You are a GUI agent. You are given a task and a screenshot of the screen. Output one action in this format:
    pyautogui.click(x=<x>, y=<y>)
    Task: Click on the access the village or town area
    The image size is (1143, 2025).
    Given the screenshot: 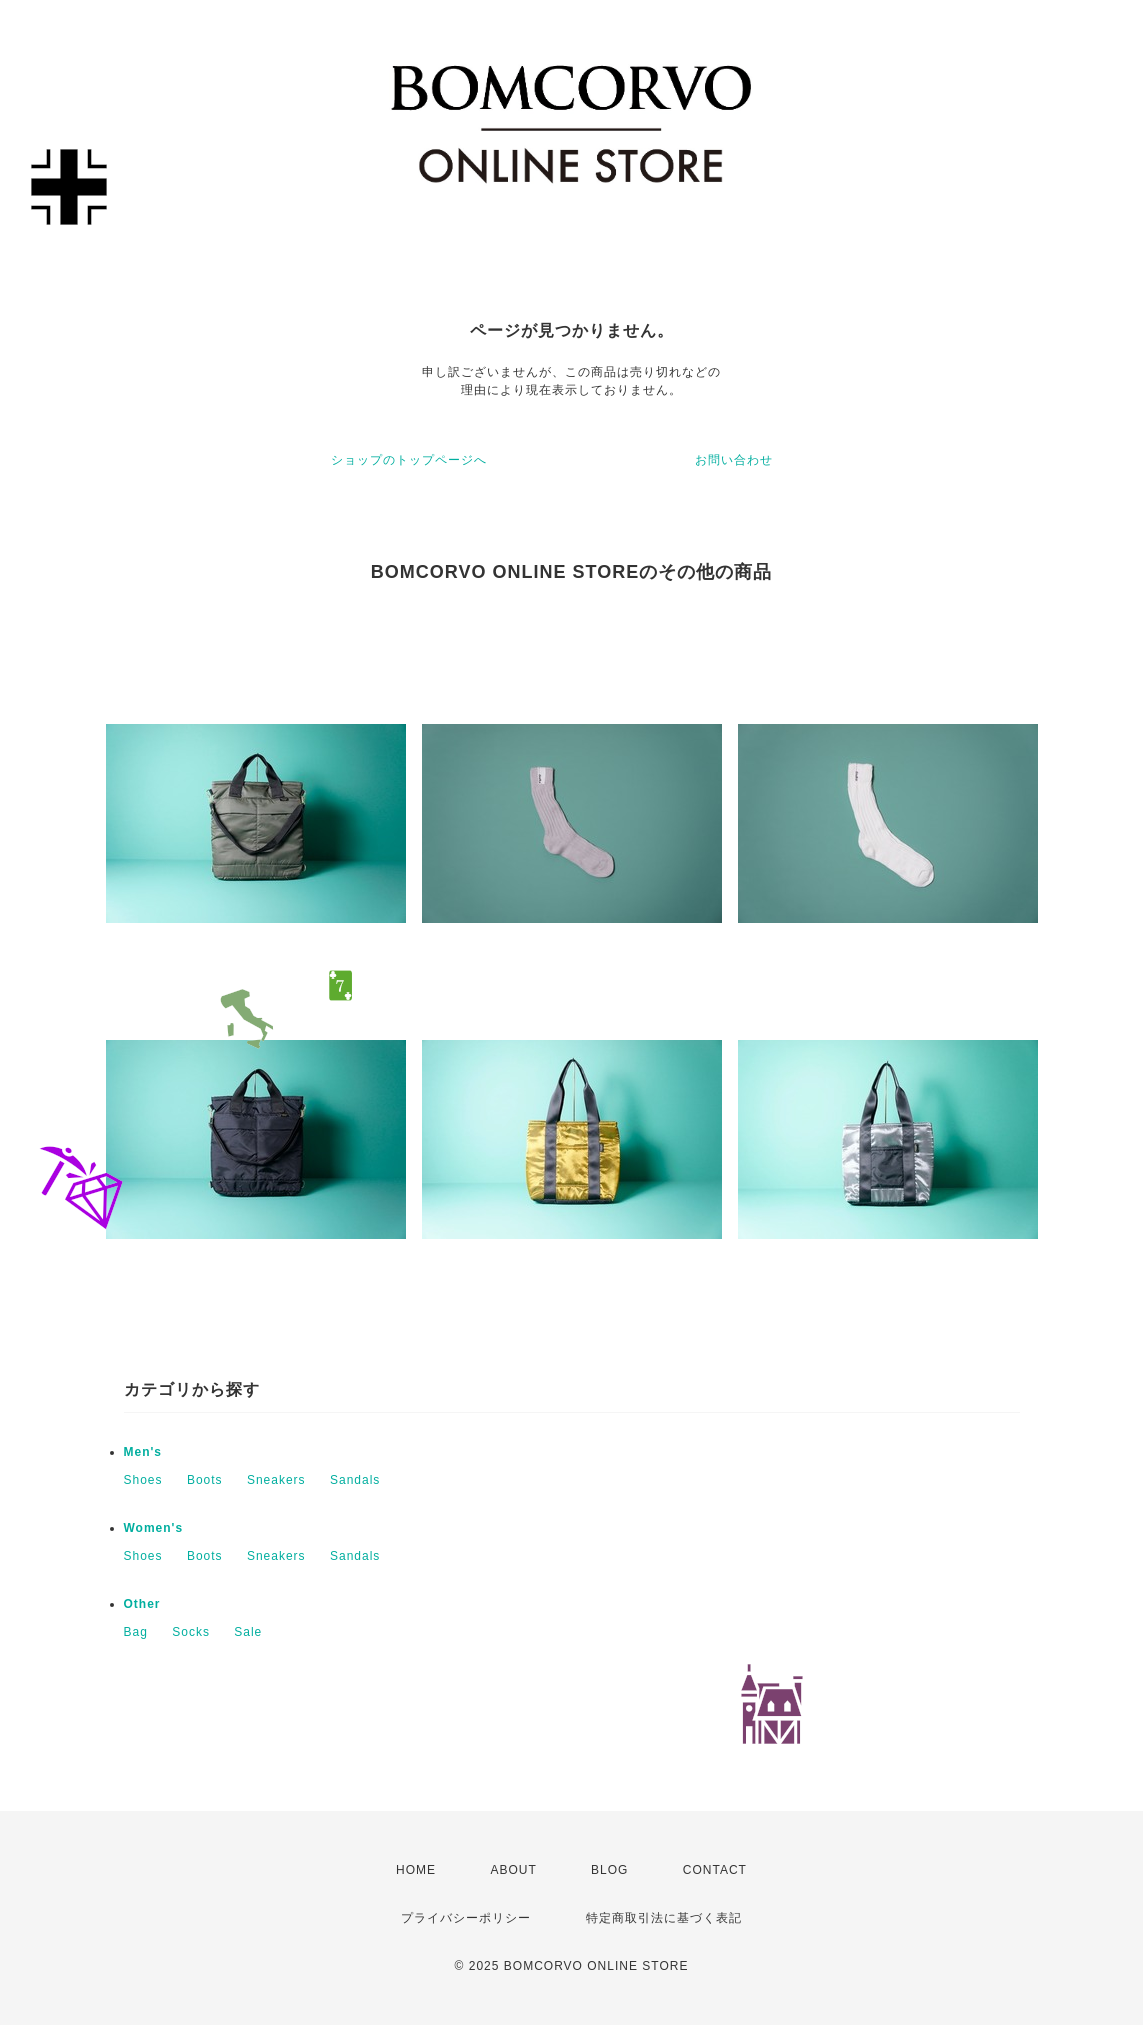 What is the action you would take?
    pyautogui.click(x=772, y=1704)
    